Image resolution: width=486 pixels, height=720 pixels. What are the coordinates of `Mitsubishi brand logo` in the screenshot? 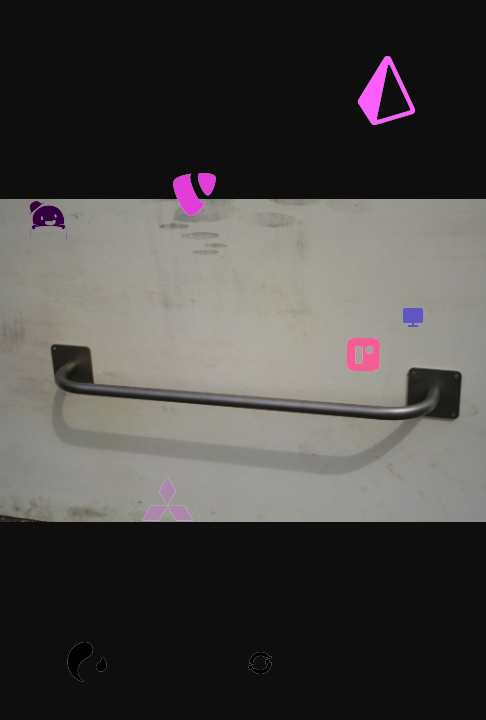 It's located at (167, 498).